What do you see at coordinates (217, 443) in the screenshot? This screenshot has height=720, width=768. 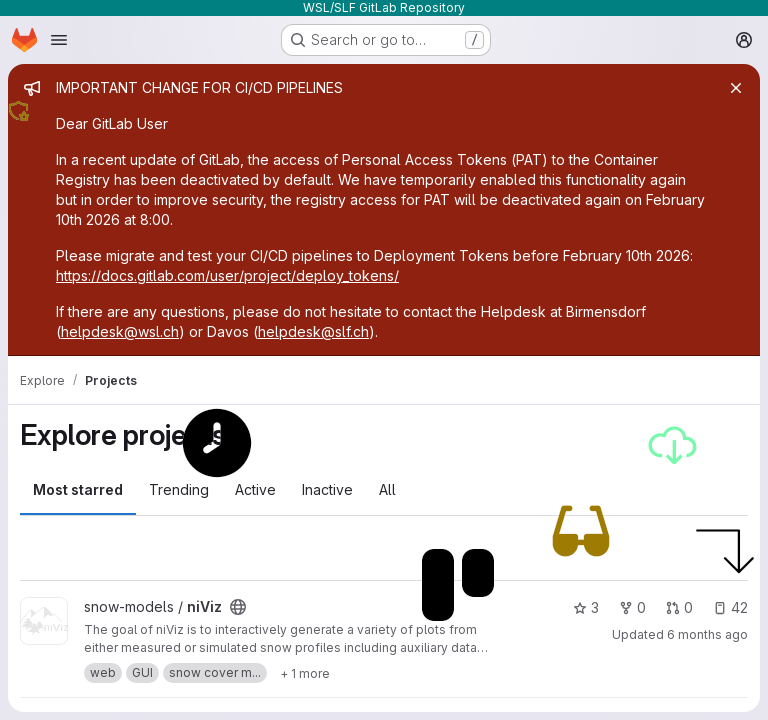 I see `indicates the current time or timestamp` at bounding box center [217, 443].